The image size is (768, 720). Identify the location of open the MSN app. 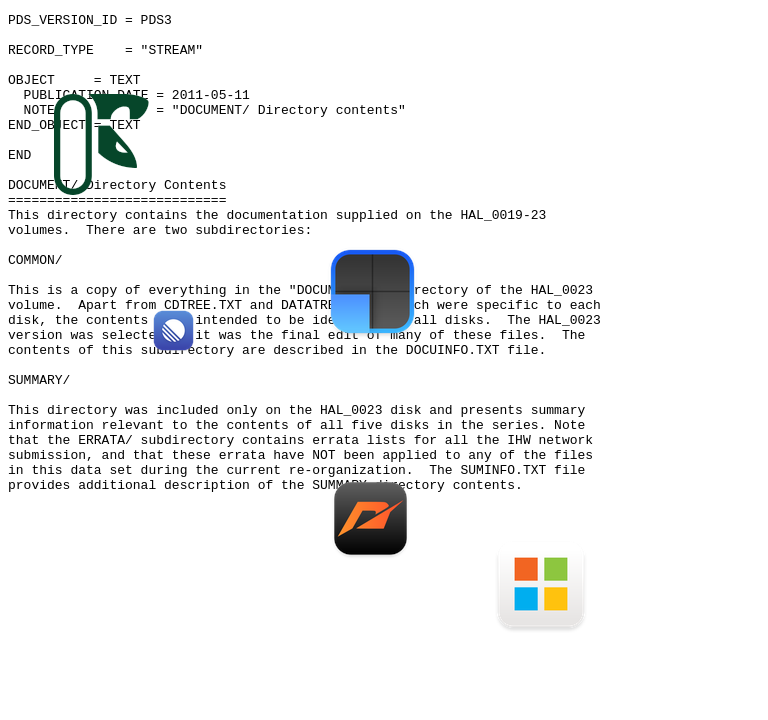
(541, 584).